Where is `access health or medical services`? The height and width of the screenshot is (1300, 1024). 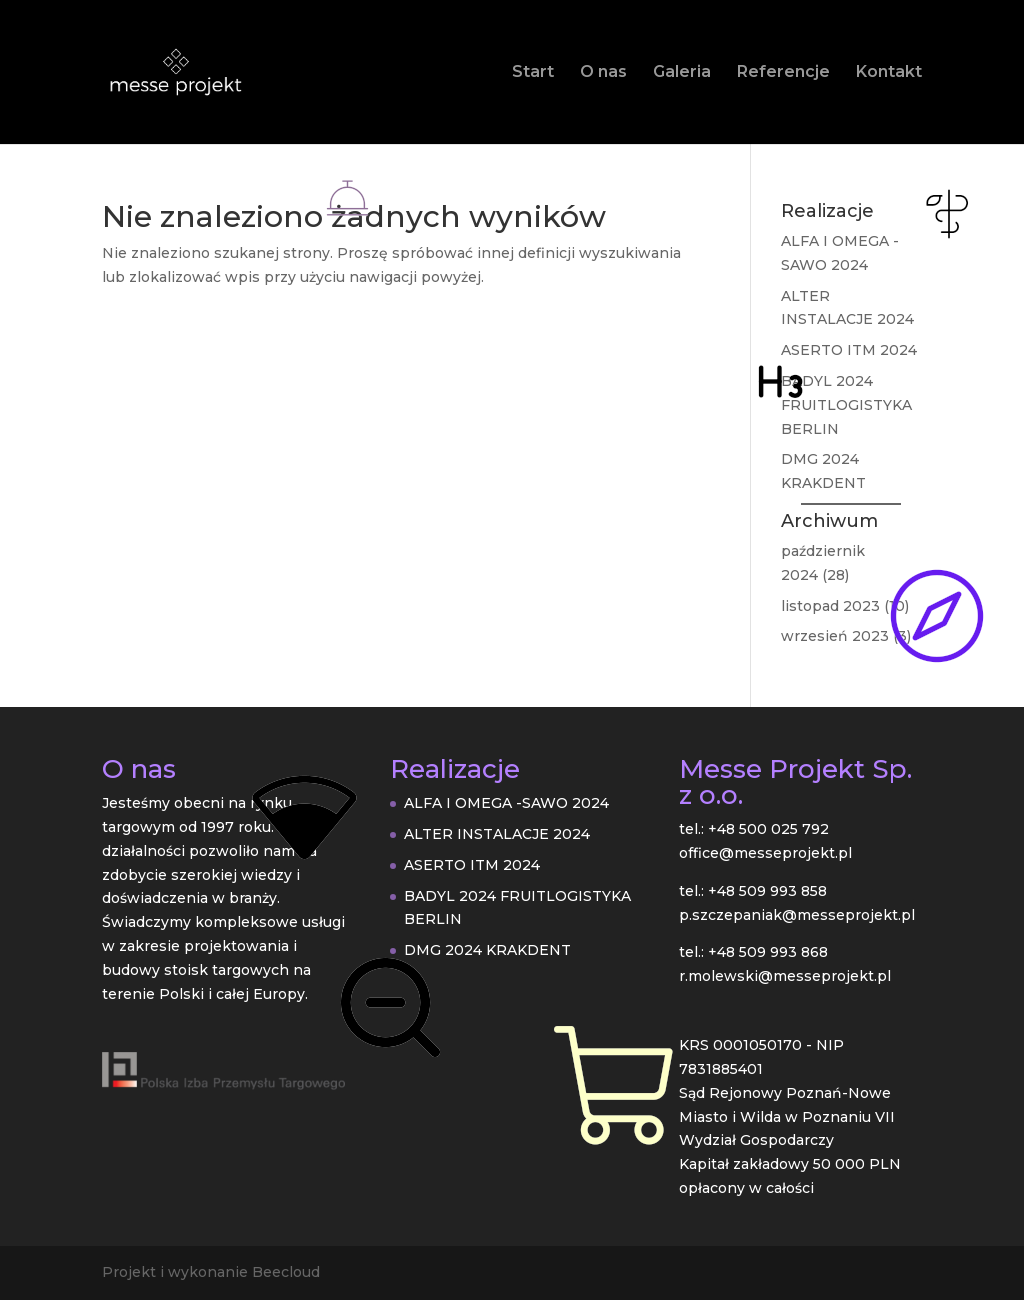 access health or medical services is located at coordinates (949, 214).